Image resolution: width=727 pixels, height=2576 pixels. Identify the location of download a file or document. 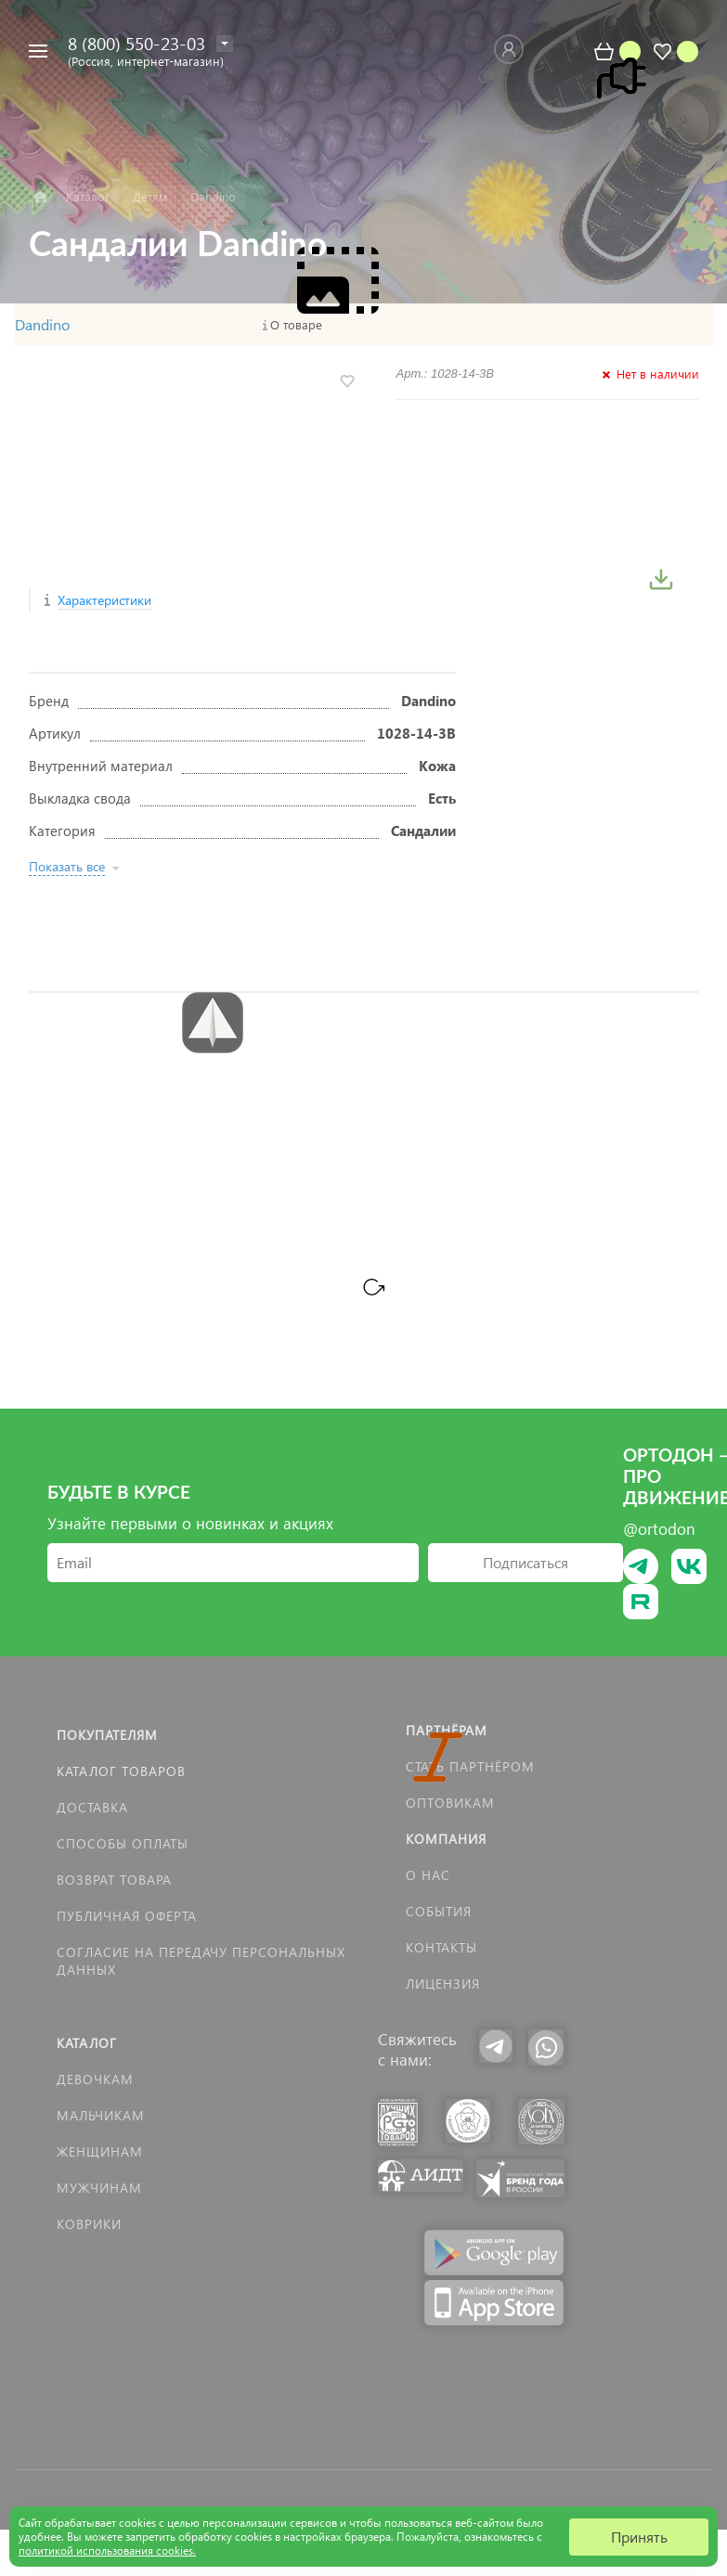
(661, 580).